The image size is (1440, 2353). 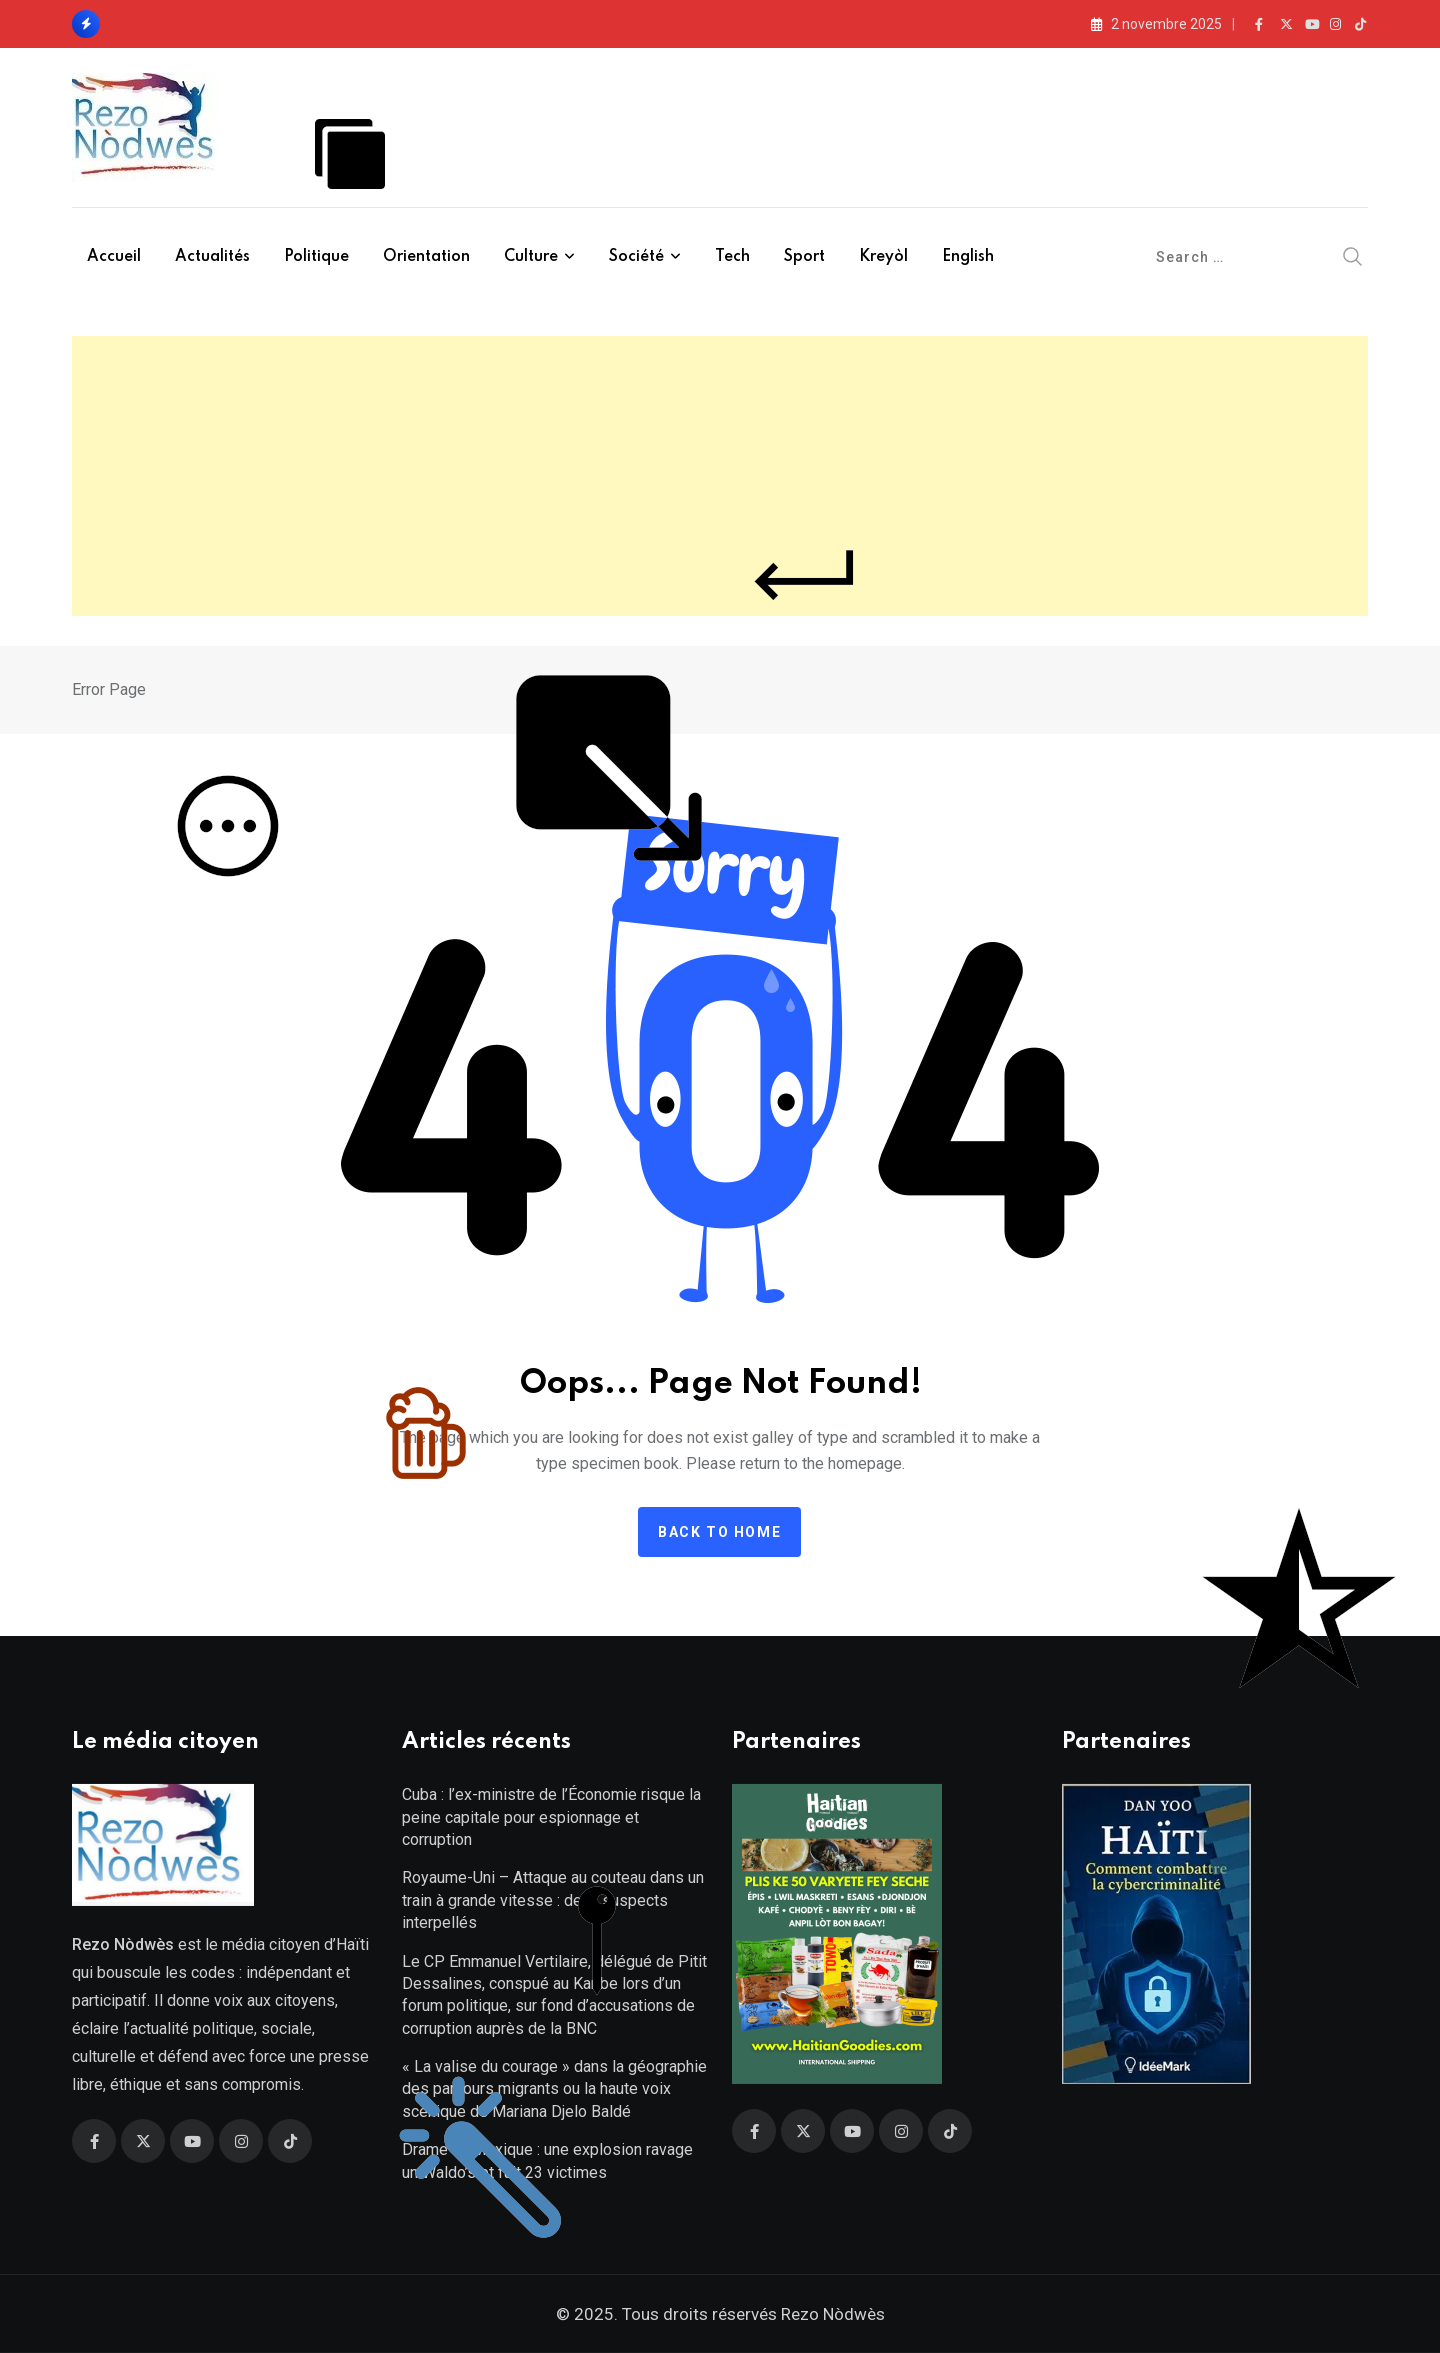 What do you see at coordinates (804, 574) in the screenshot?
I see `return to previous item or step` at bounding box center [804, 574].